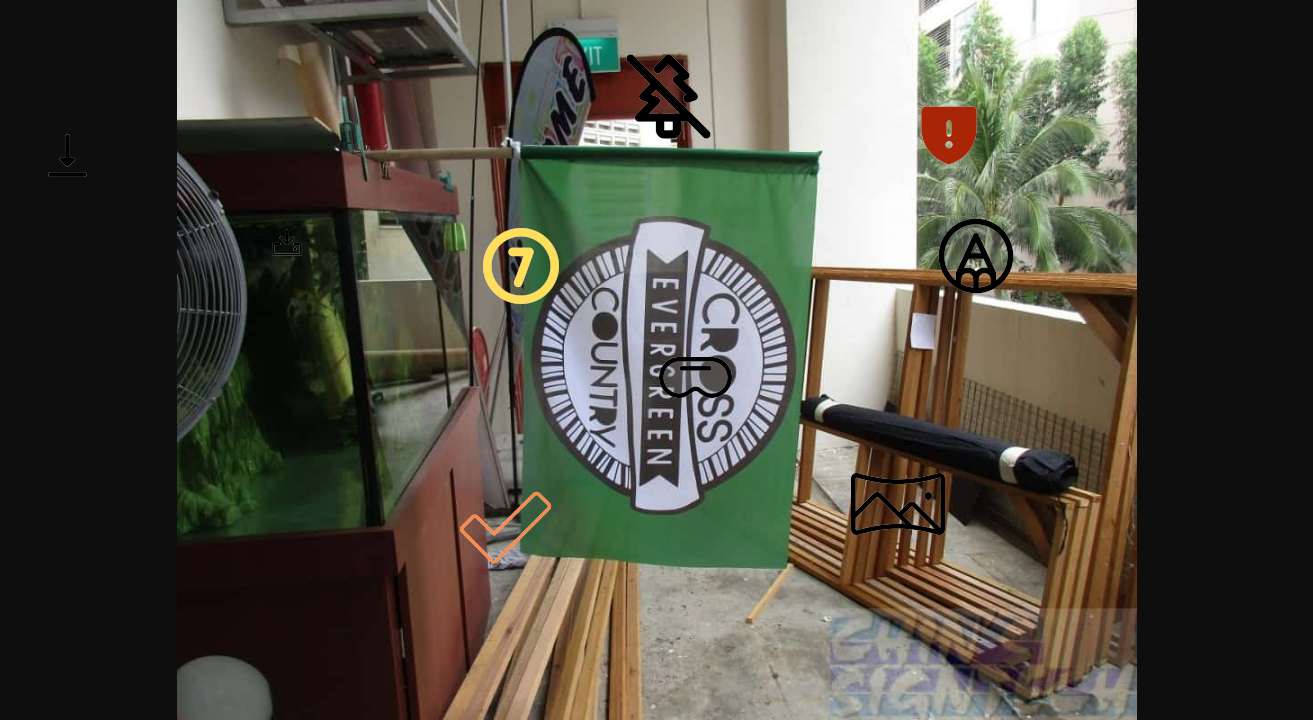 The height and width of the screenshot is (720, 1313). Describe the element at coordinates (287, 244) in the screenshot. I see `download a file to your device` at that location.